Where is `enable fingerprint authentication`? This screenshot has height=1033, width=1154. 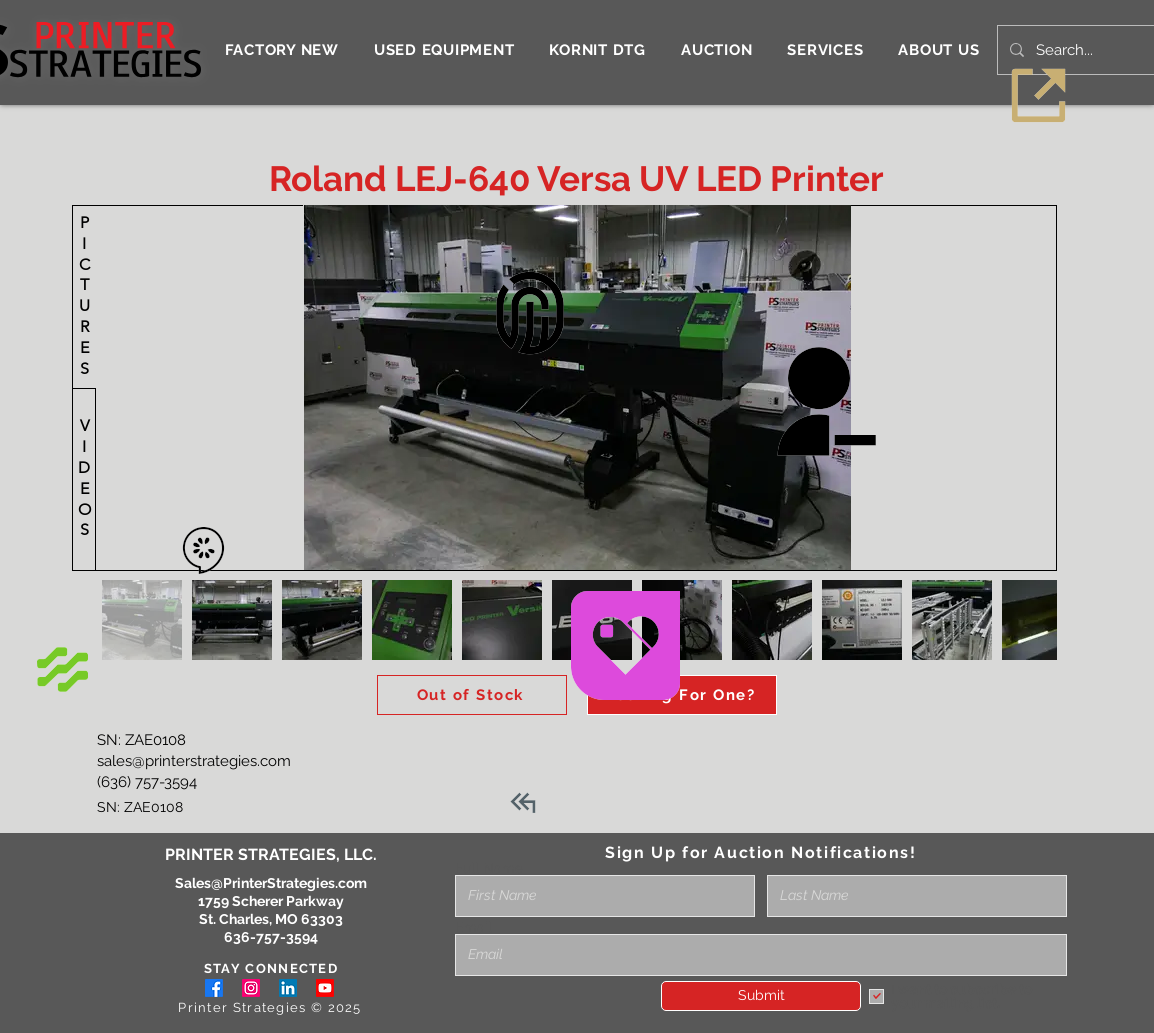
enable fingerprint authentication is located at coordinates (530, 313).